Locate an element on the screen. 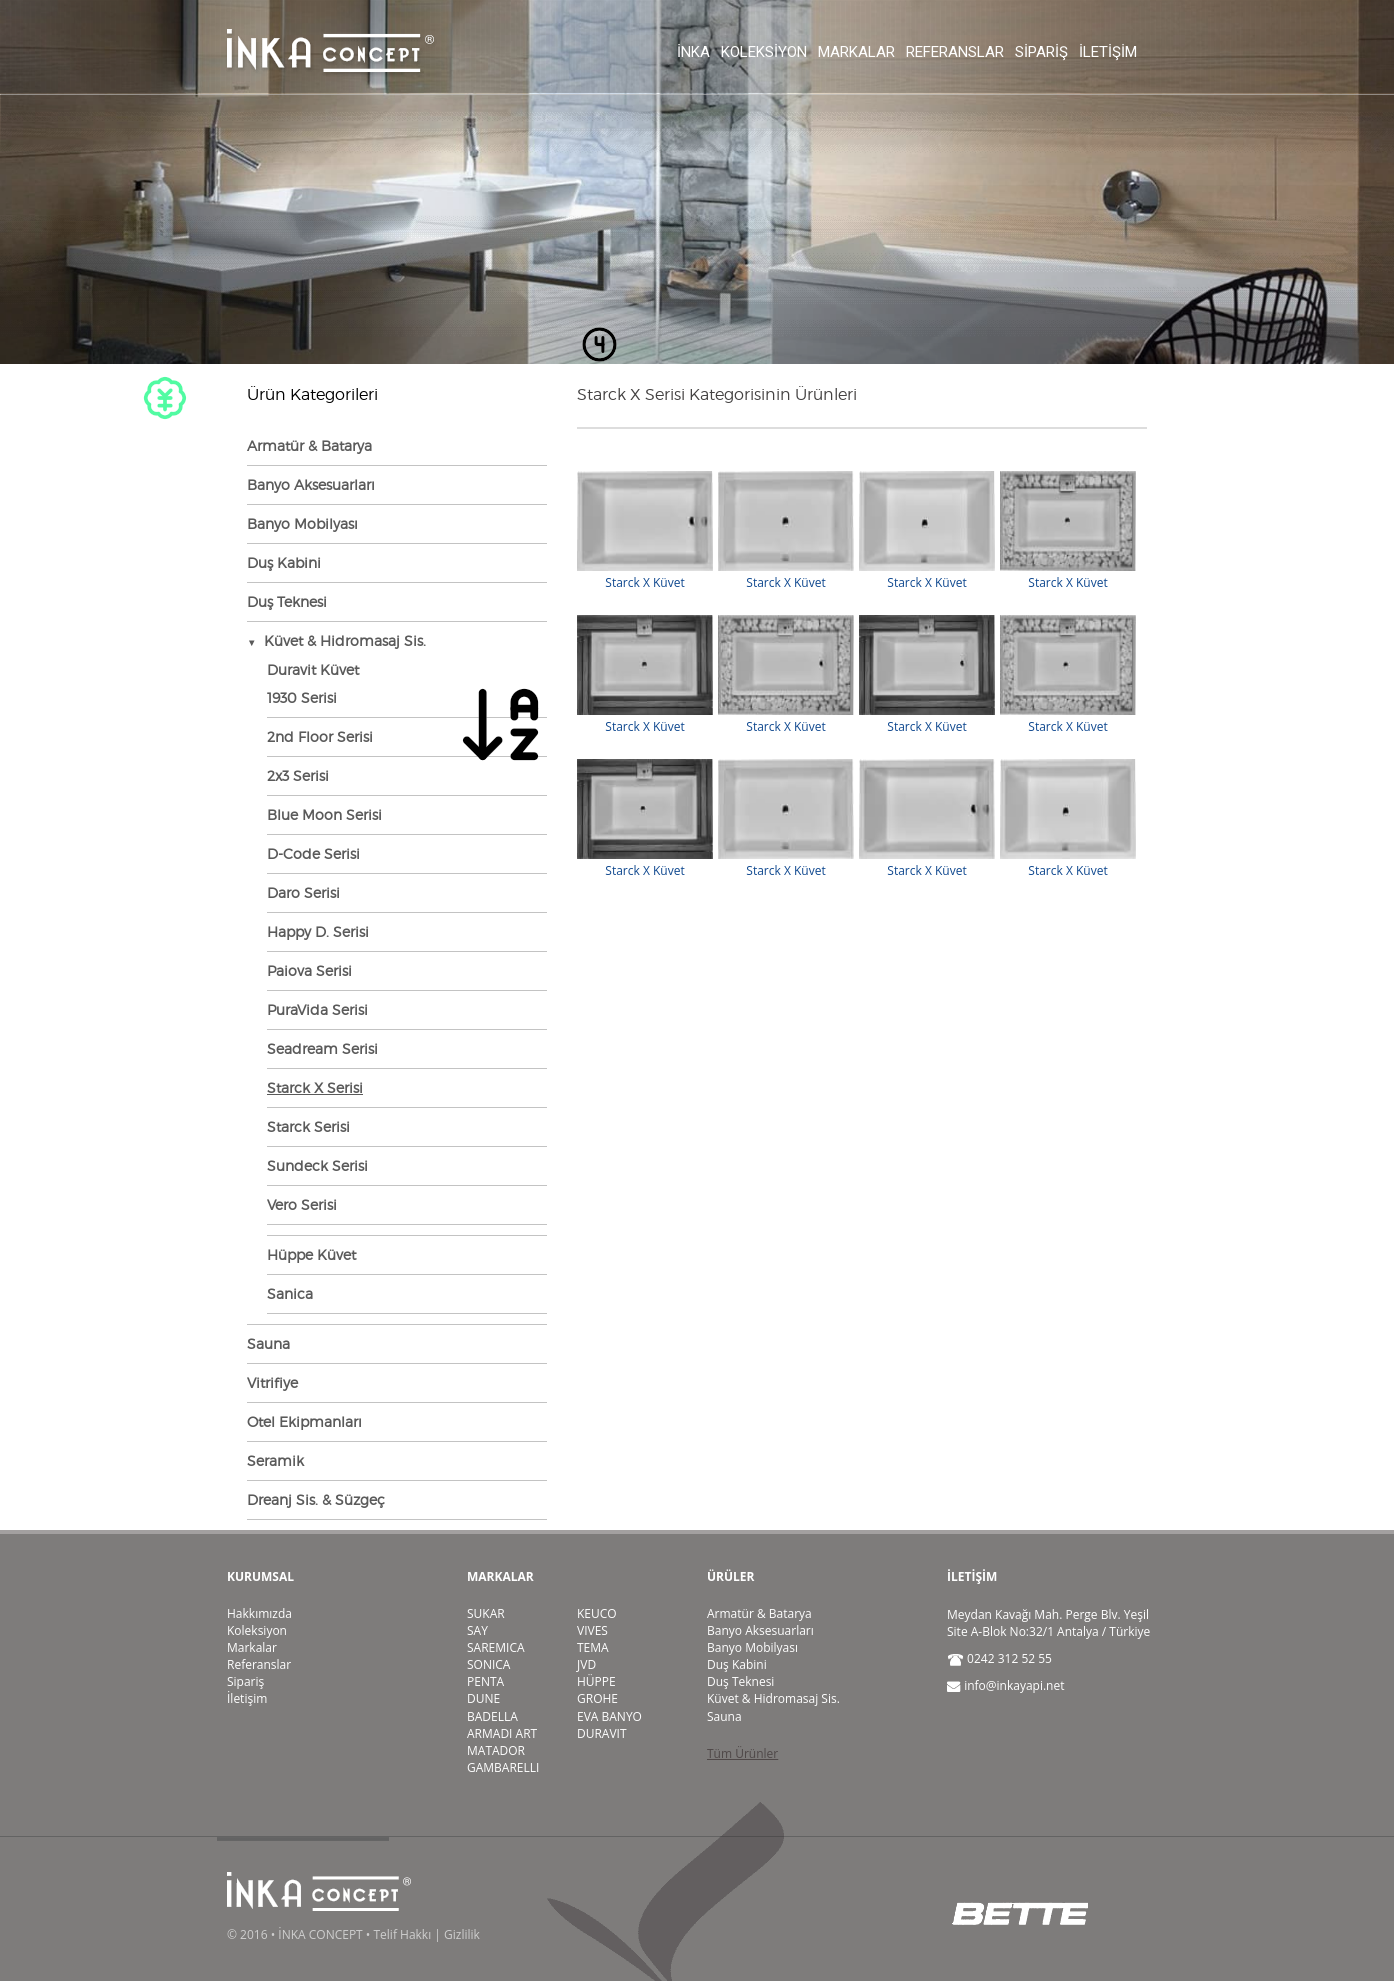 The image size is (1394, 1981). sort alphabetically from A to Z is located at coordinates (502, 724).